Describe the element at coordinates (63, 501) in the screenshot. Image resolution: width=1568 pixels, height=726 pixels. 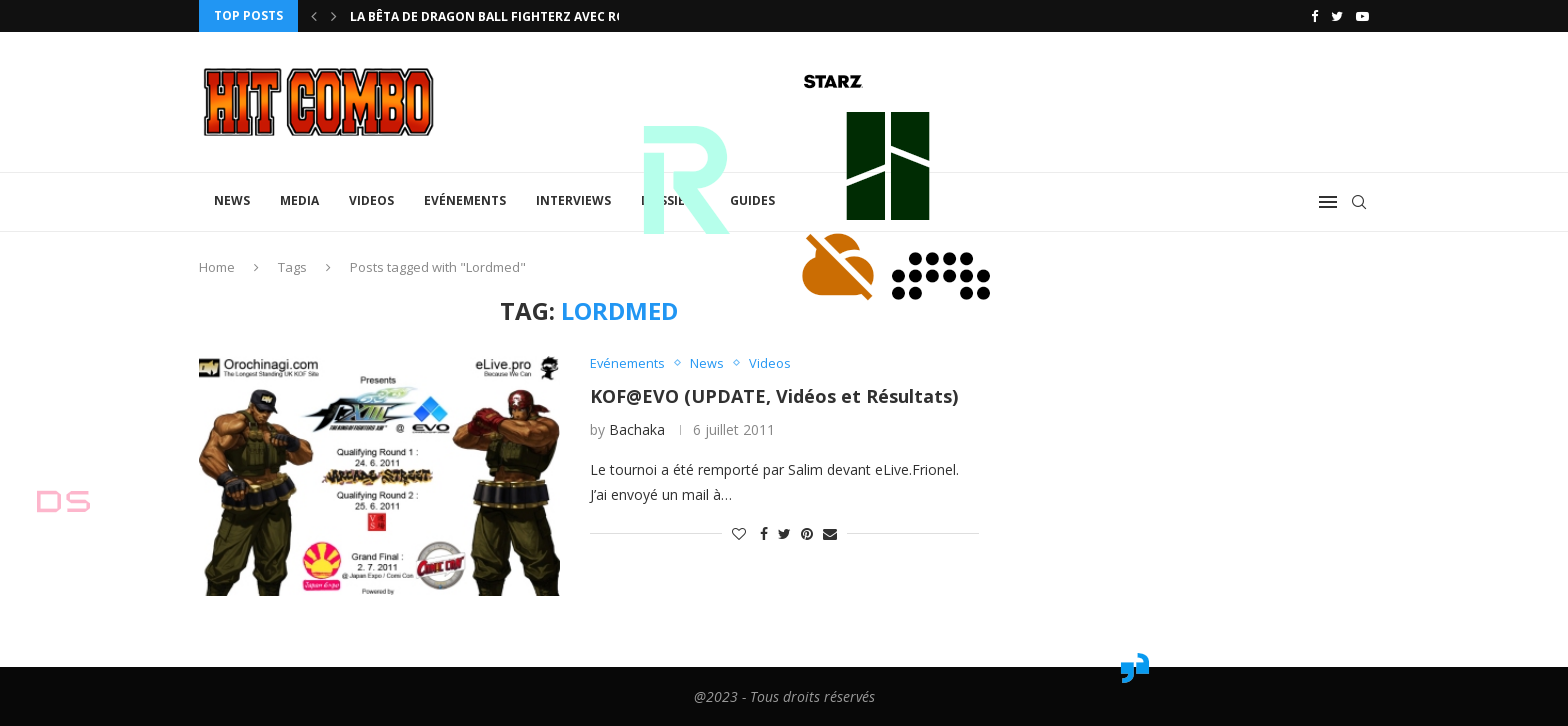
I see `DataStax company logo` at that location.